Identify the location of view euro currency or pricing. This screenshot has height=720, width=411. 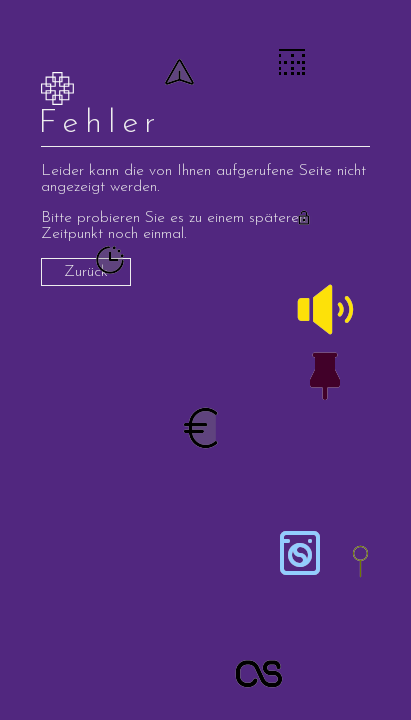
(204, 428).